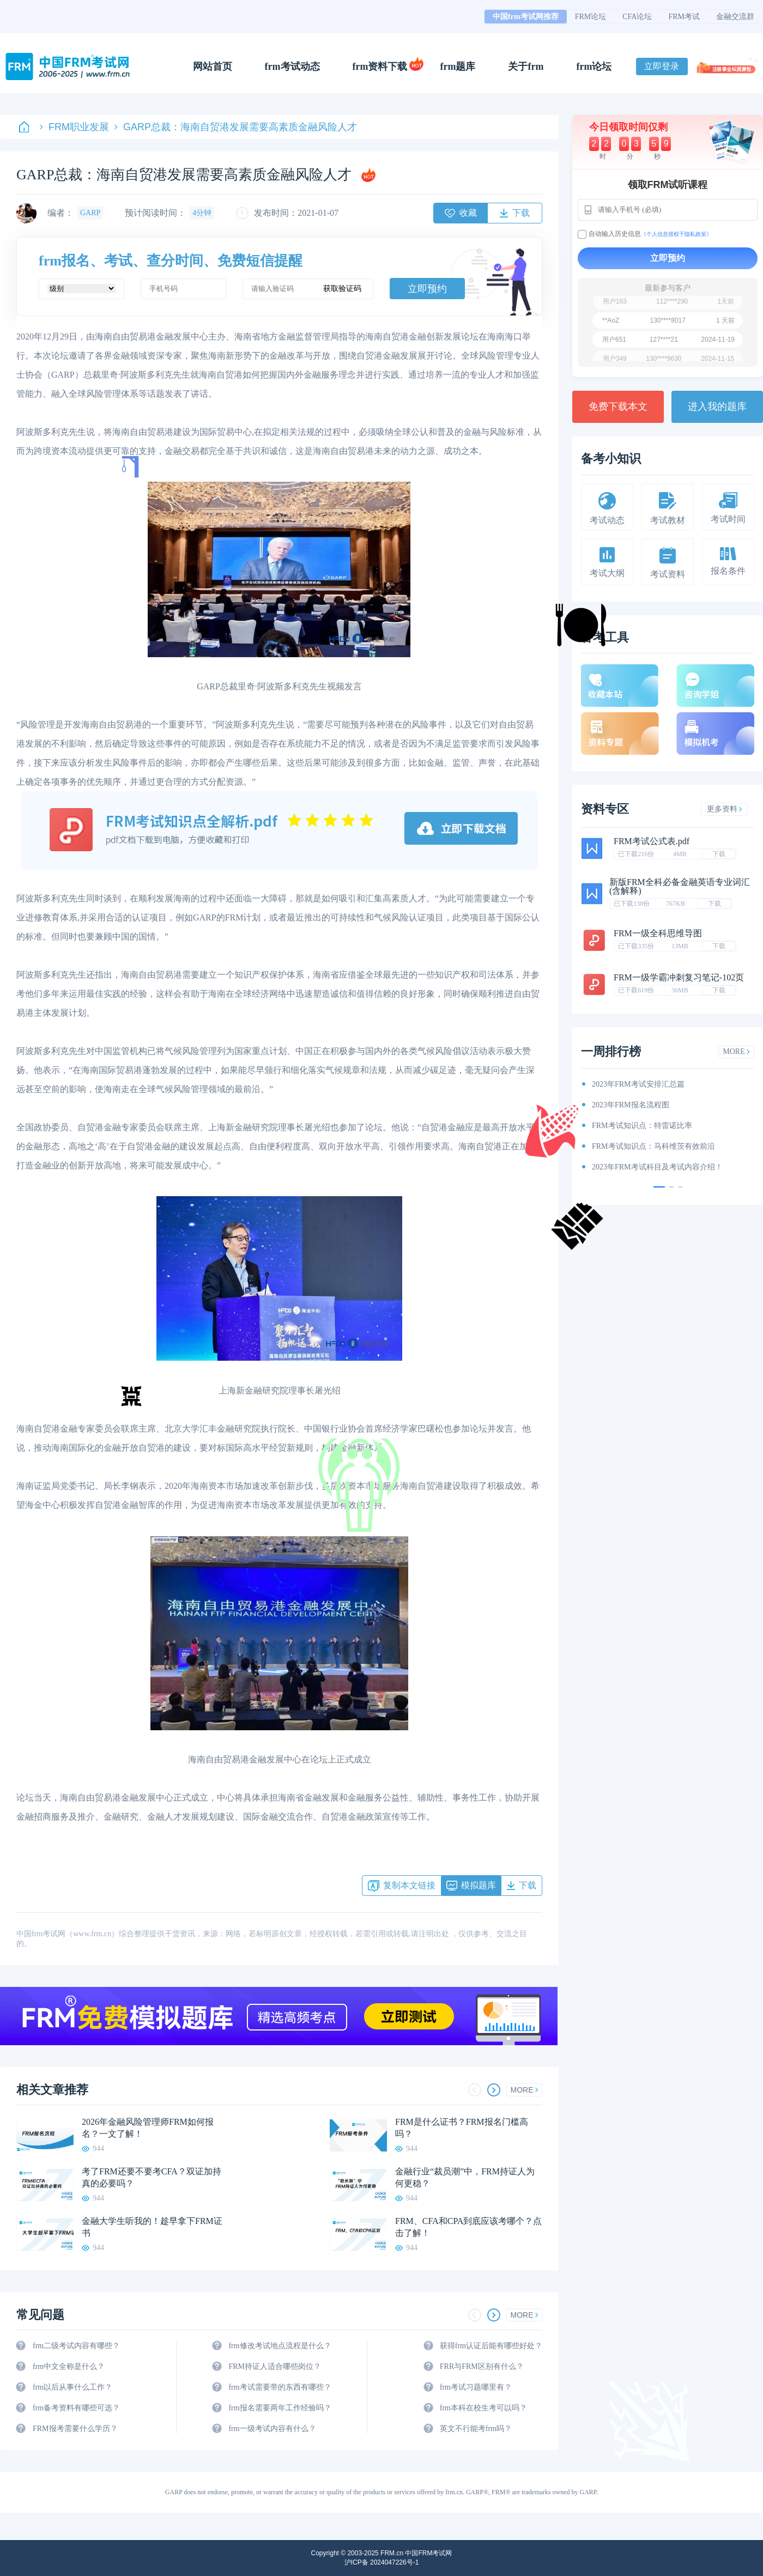 The image size is (763, 2576). Describe the element at coordinates (581, 625) in the screenshot. I see `view meal or dining options` at that location.